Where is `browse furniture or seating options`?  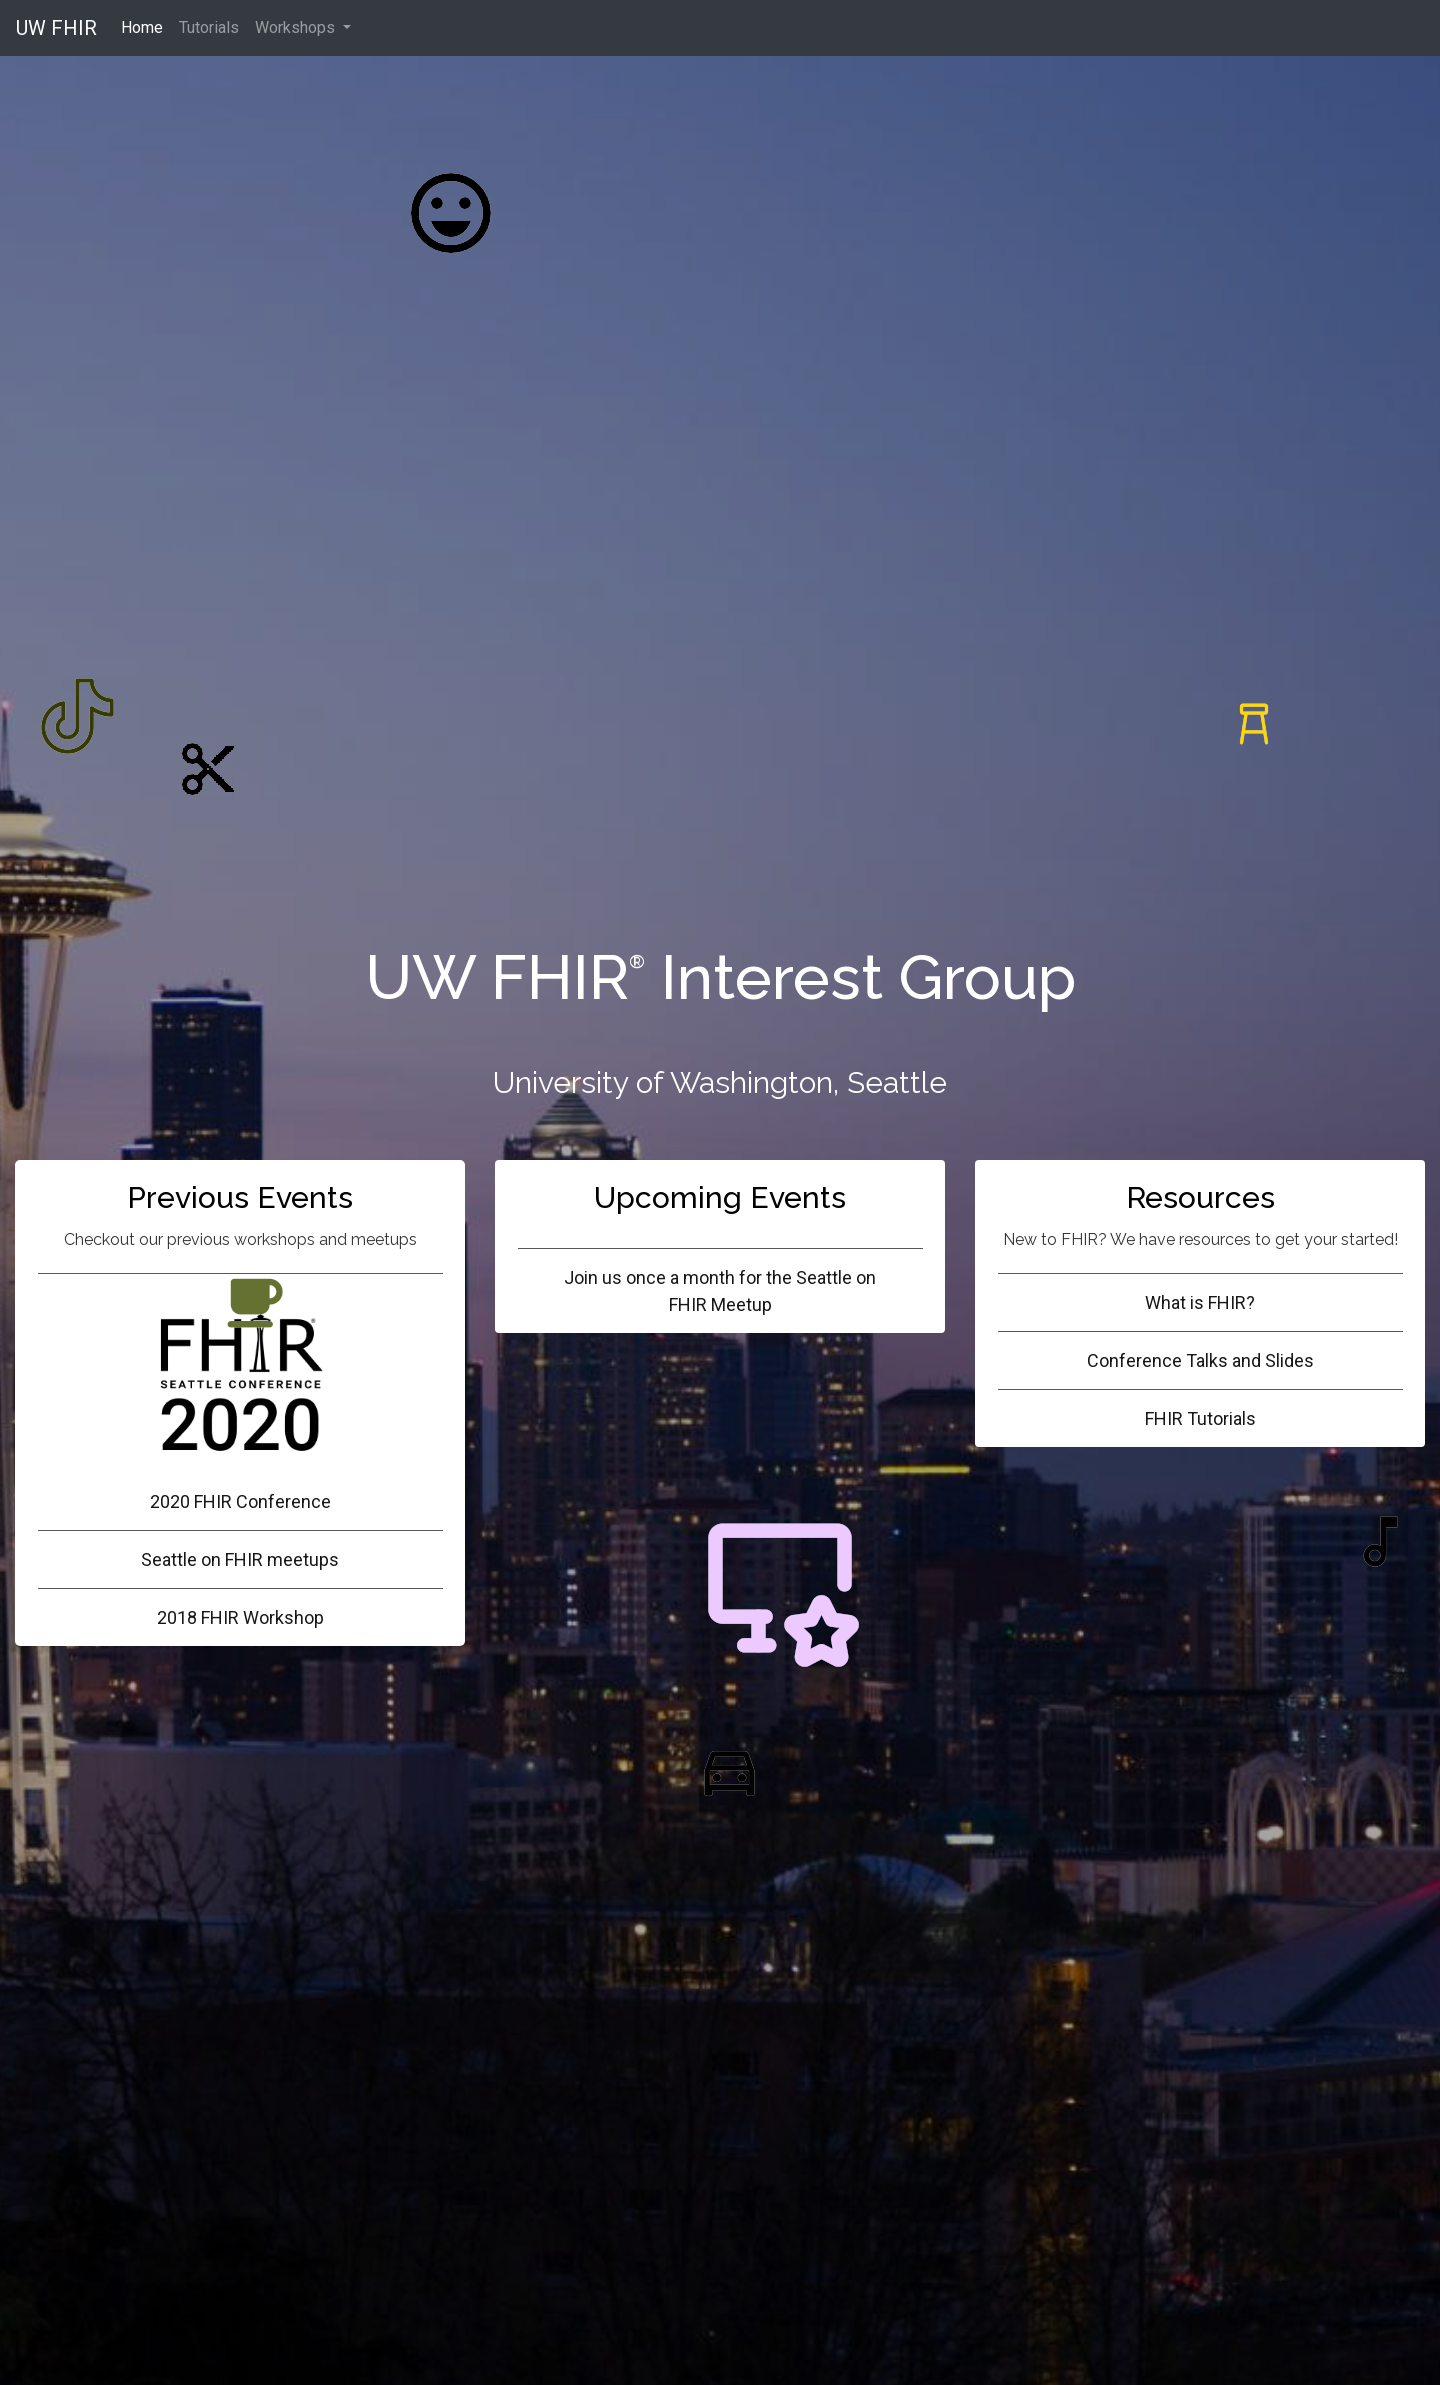 browse furniture or seating options is located at coordinates (1254, 724).